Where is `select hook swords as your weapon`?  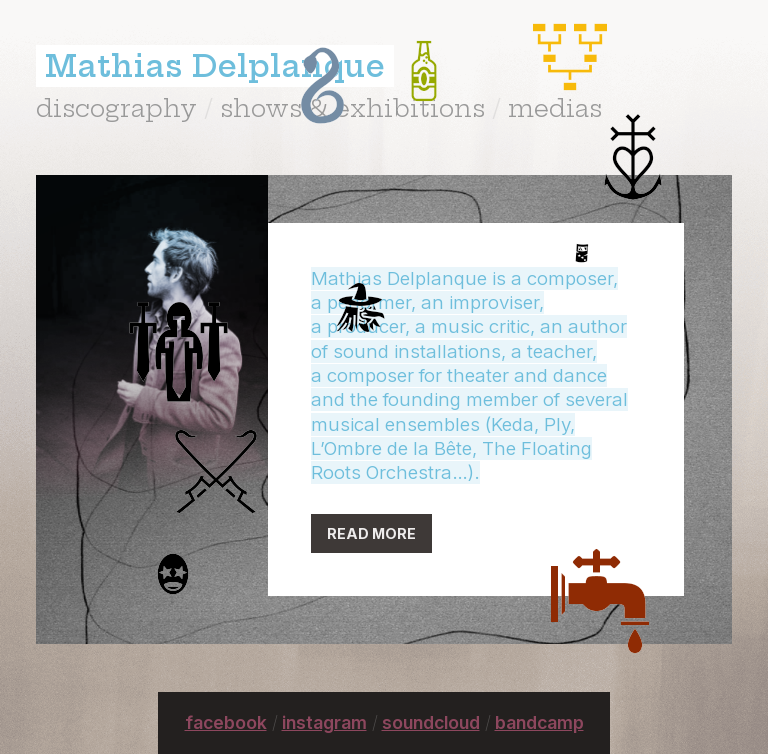 select hook swords as your weapon is located at coordinates (216, 472).